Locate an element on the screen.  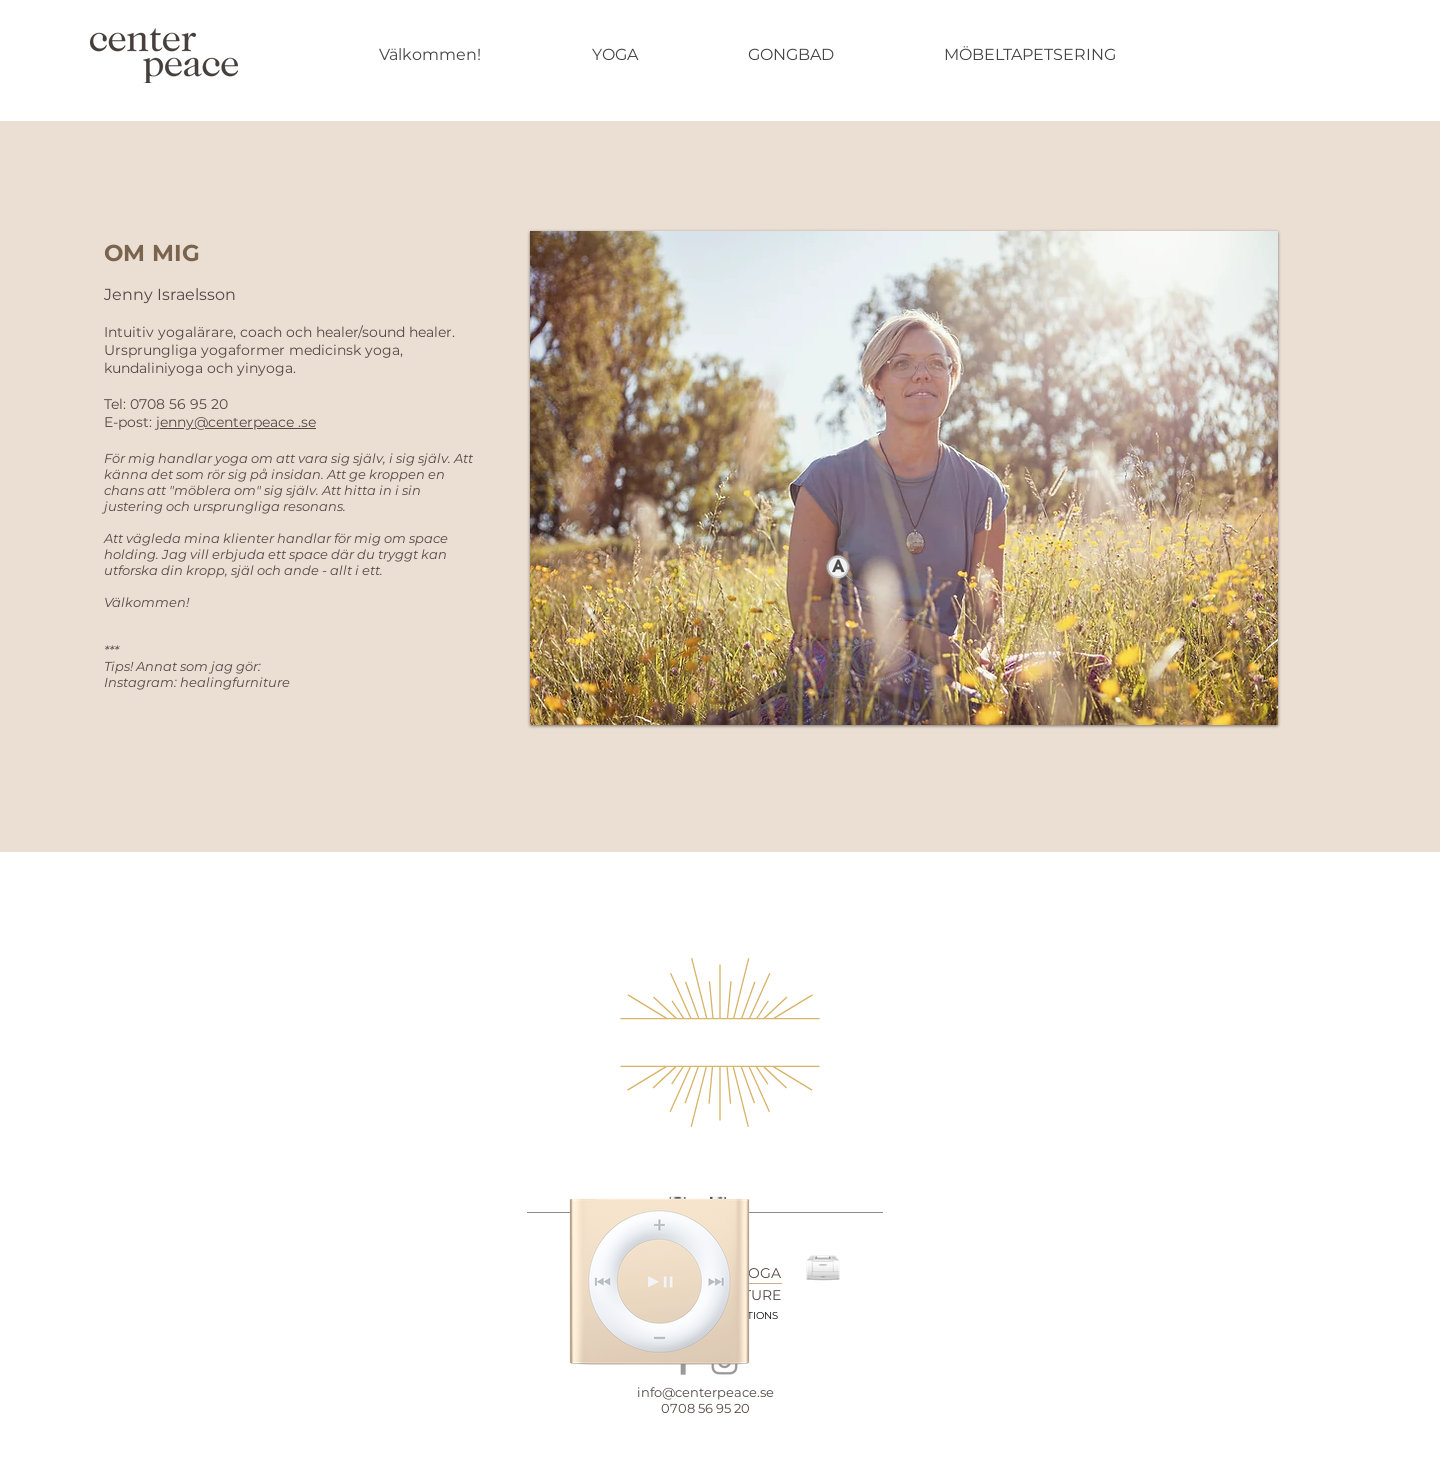
iPod shuffle device in gold color is located at coordinates (659, 1280).